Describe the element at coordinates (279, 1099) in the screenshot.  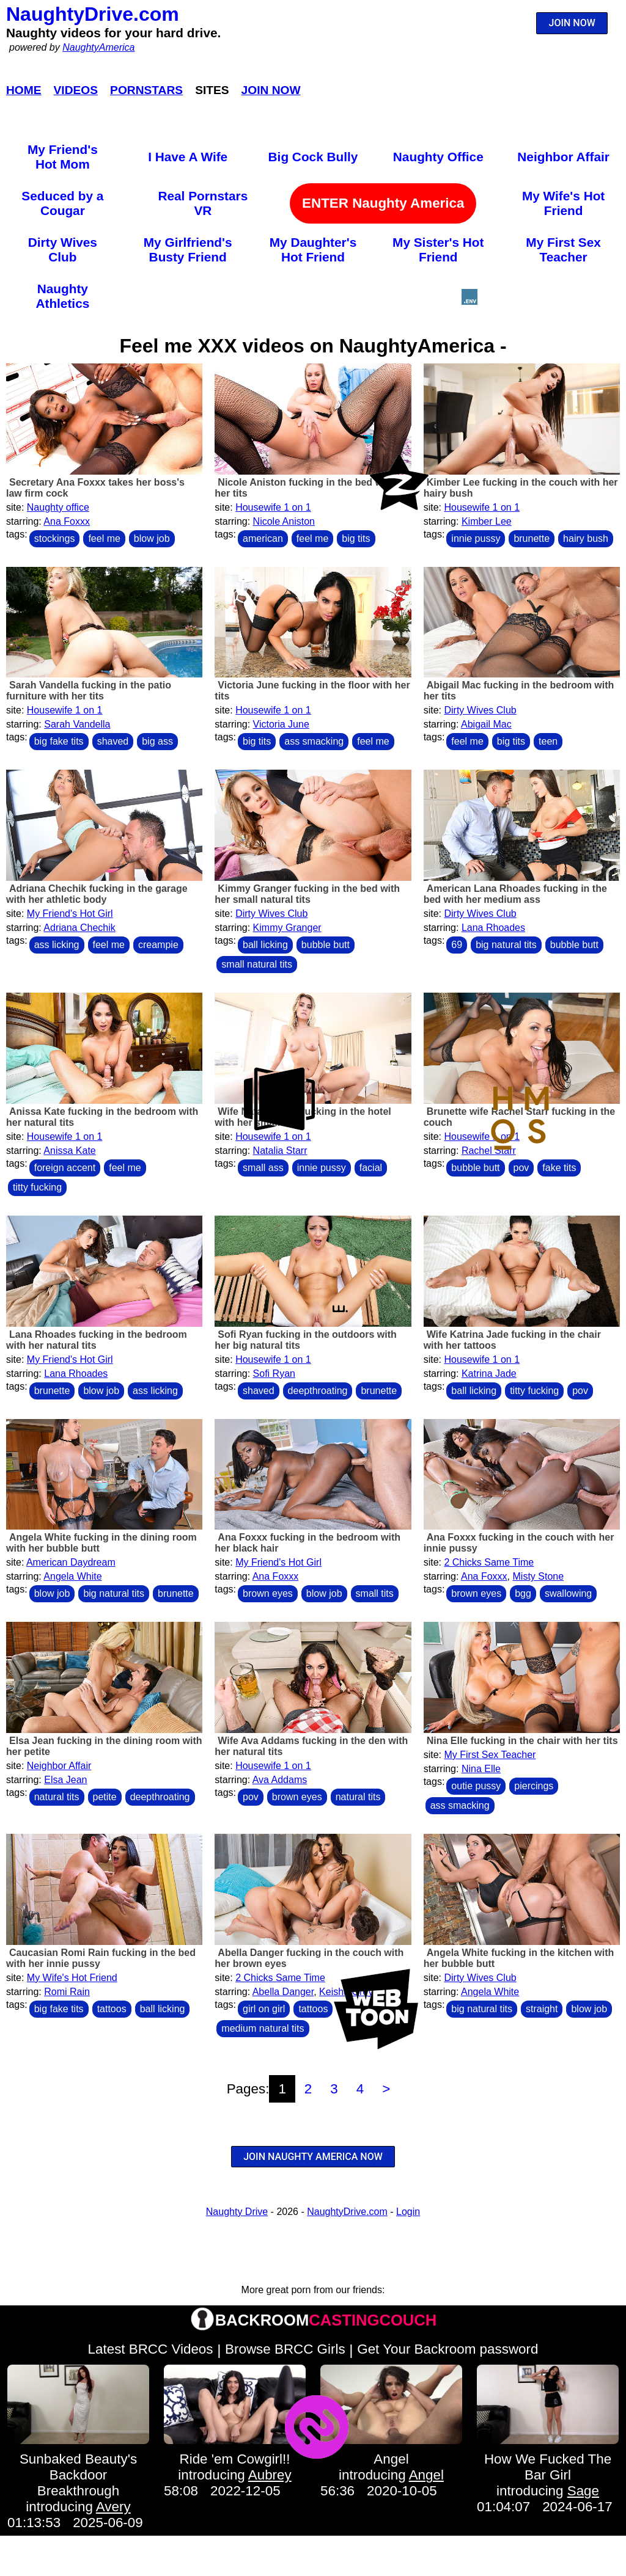
I see `reveal.js presentation framework logo` at that location.